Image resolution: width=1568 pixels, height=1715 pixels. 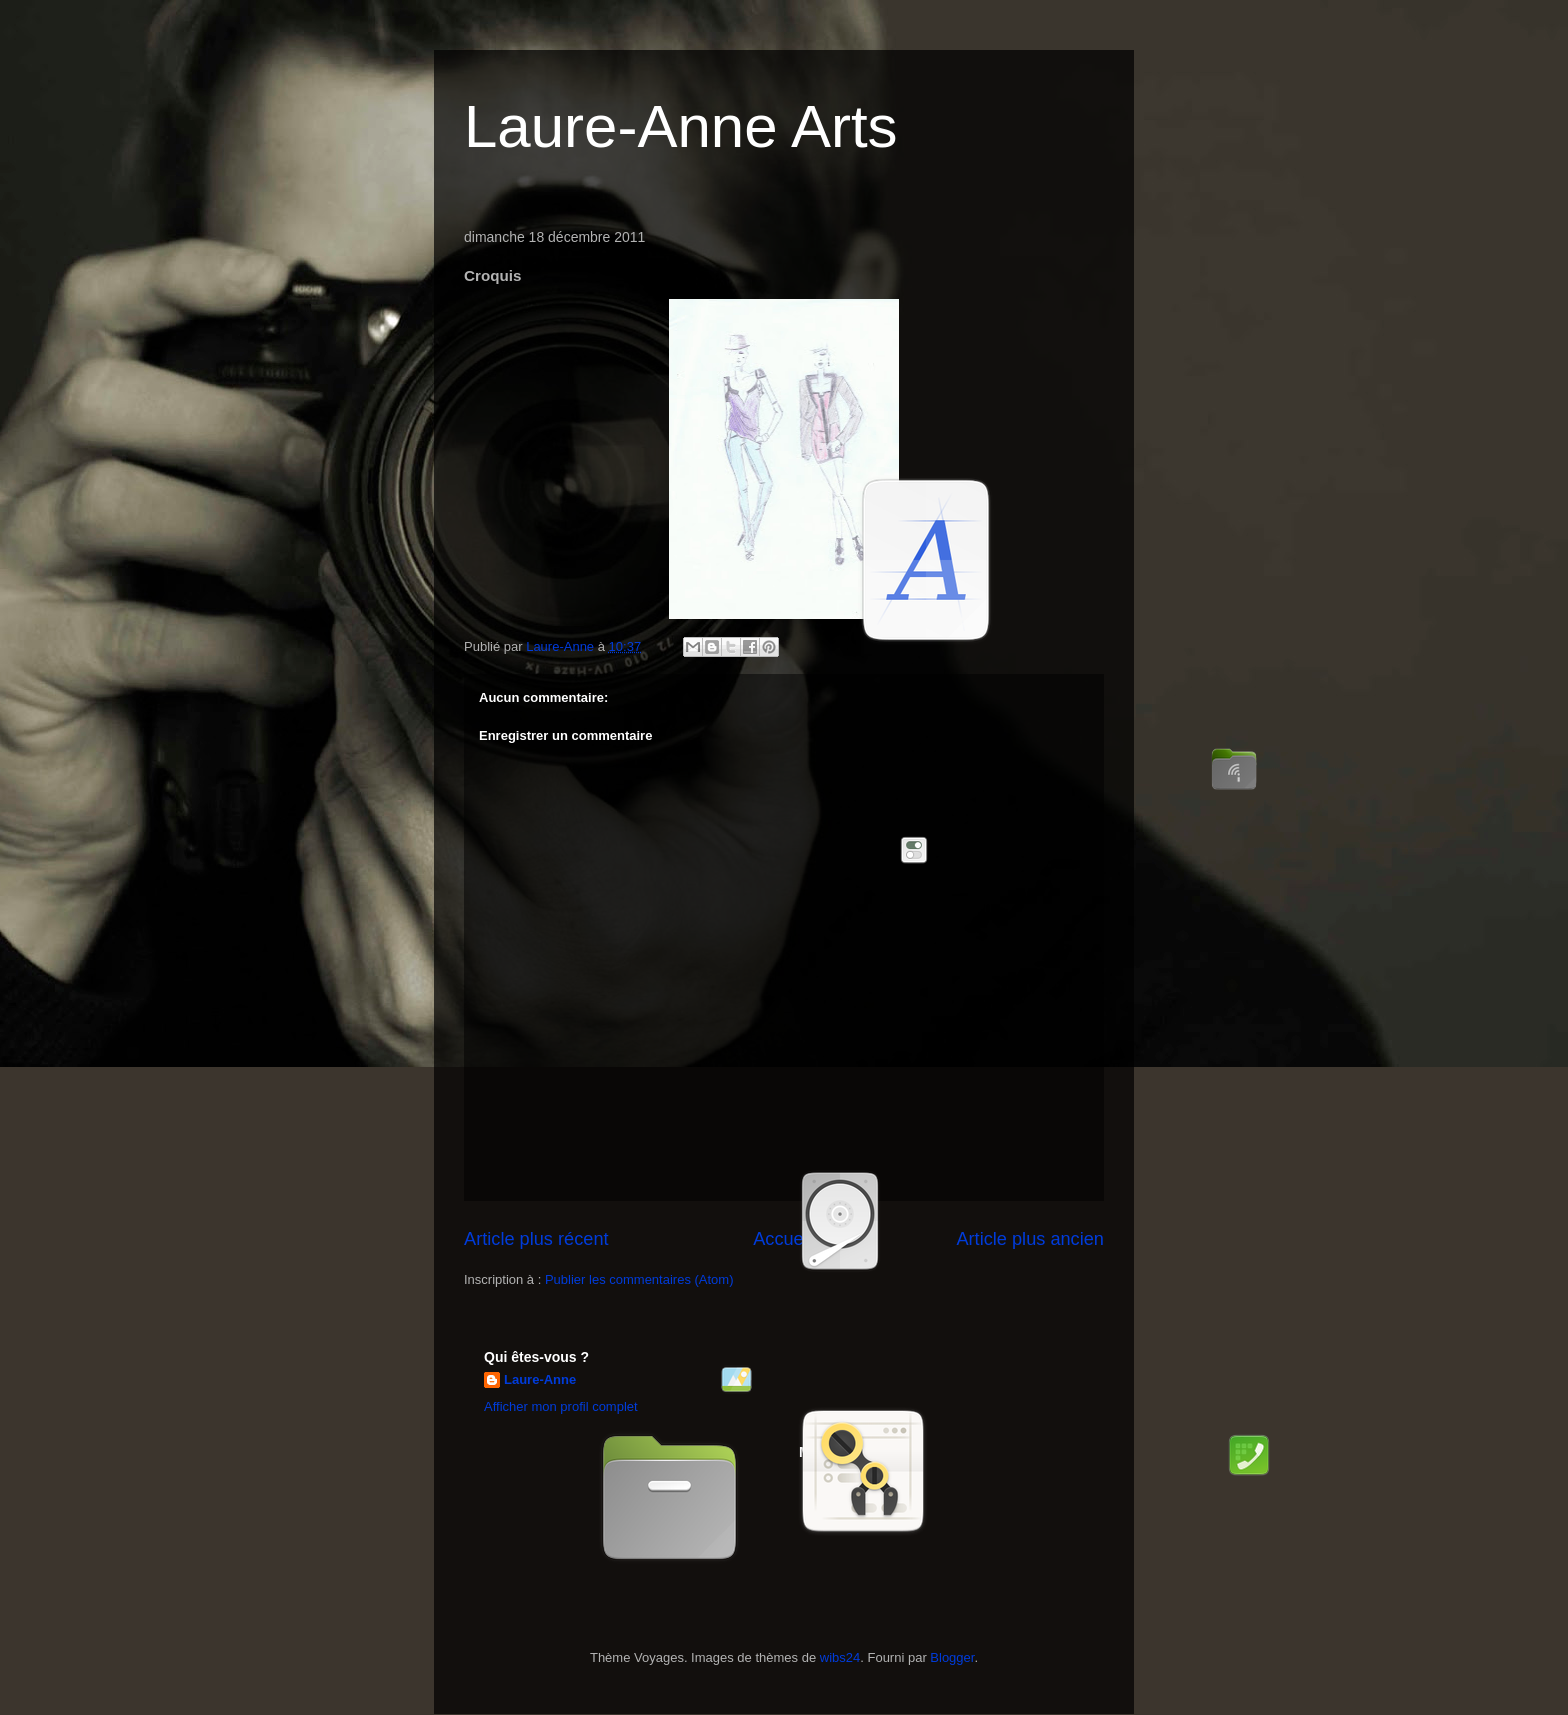 I want to click on open insync cloud sync folder, so click(x=1234, y=769).